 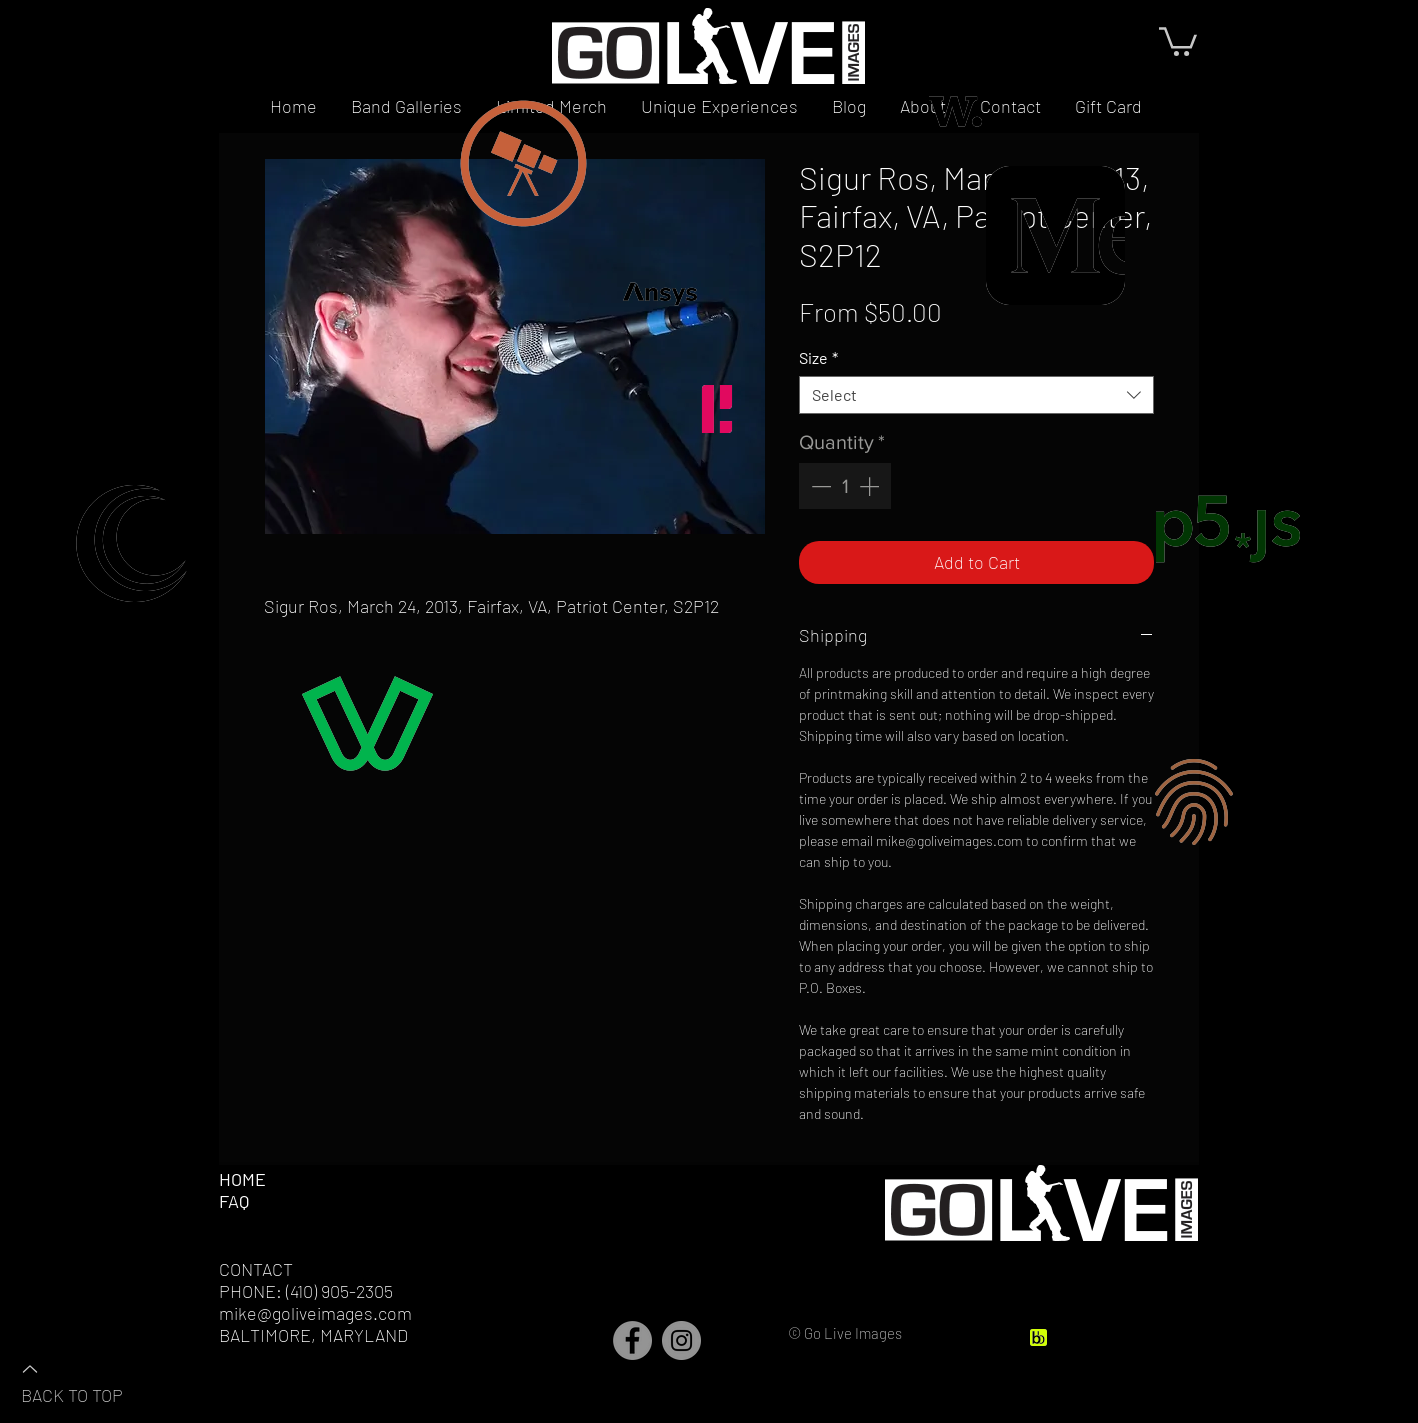 I want to click on link or sign in to viva wallet payment services, so click(x=367, y=723).